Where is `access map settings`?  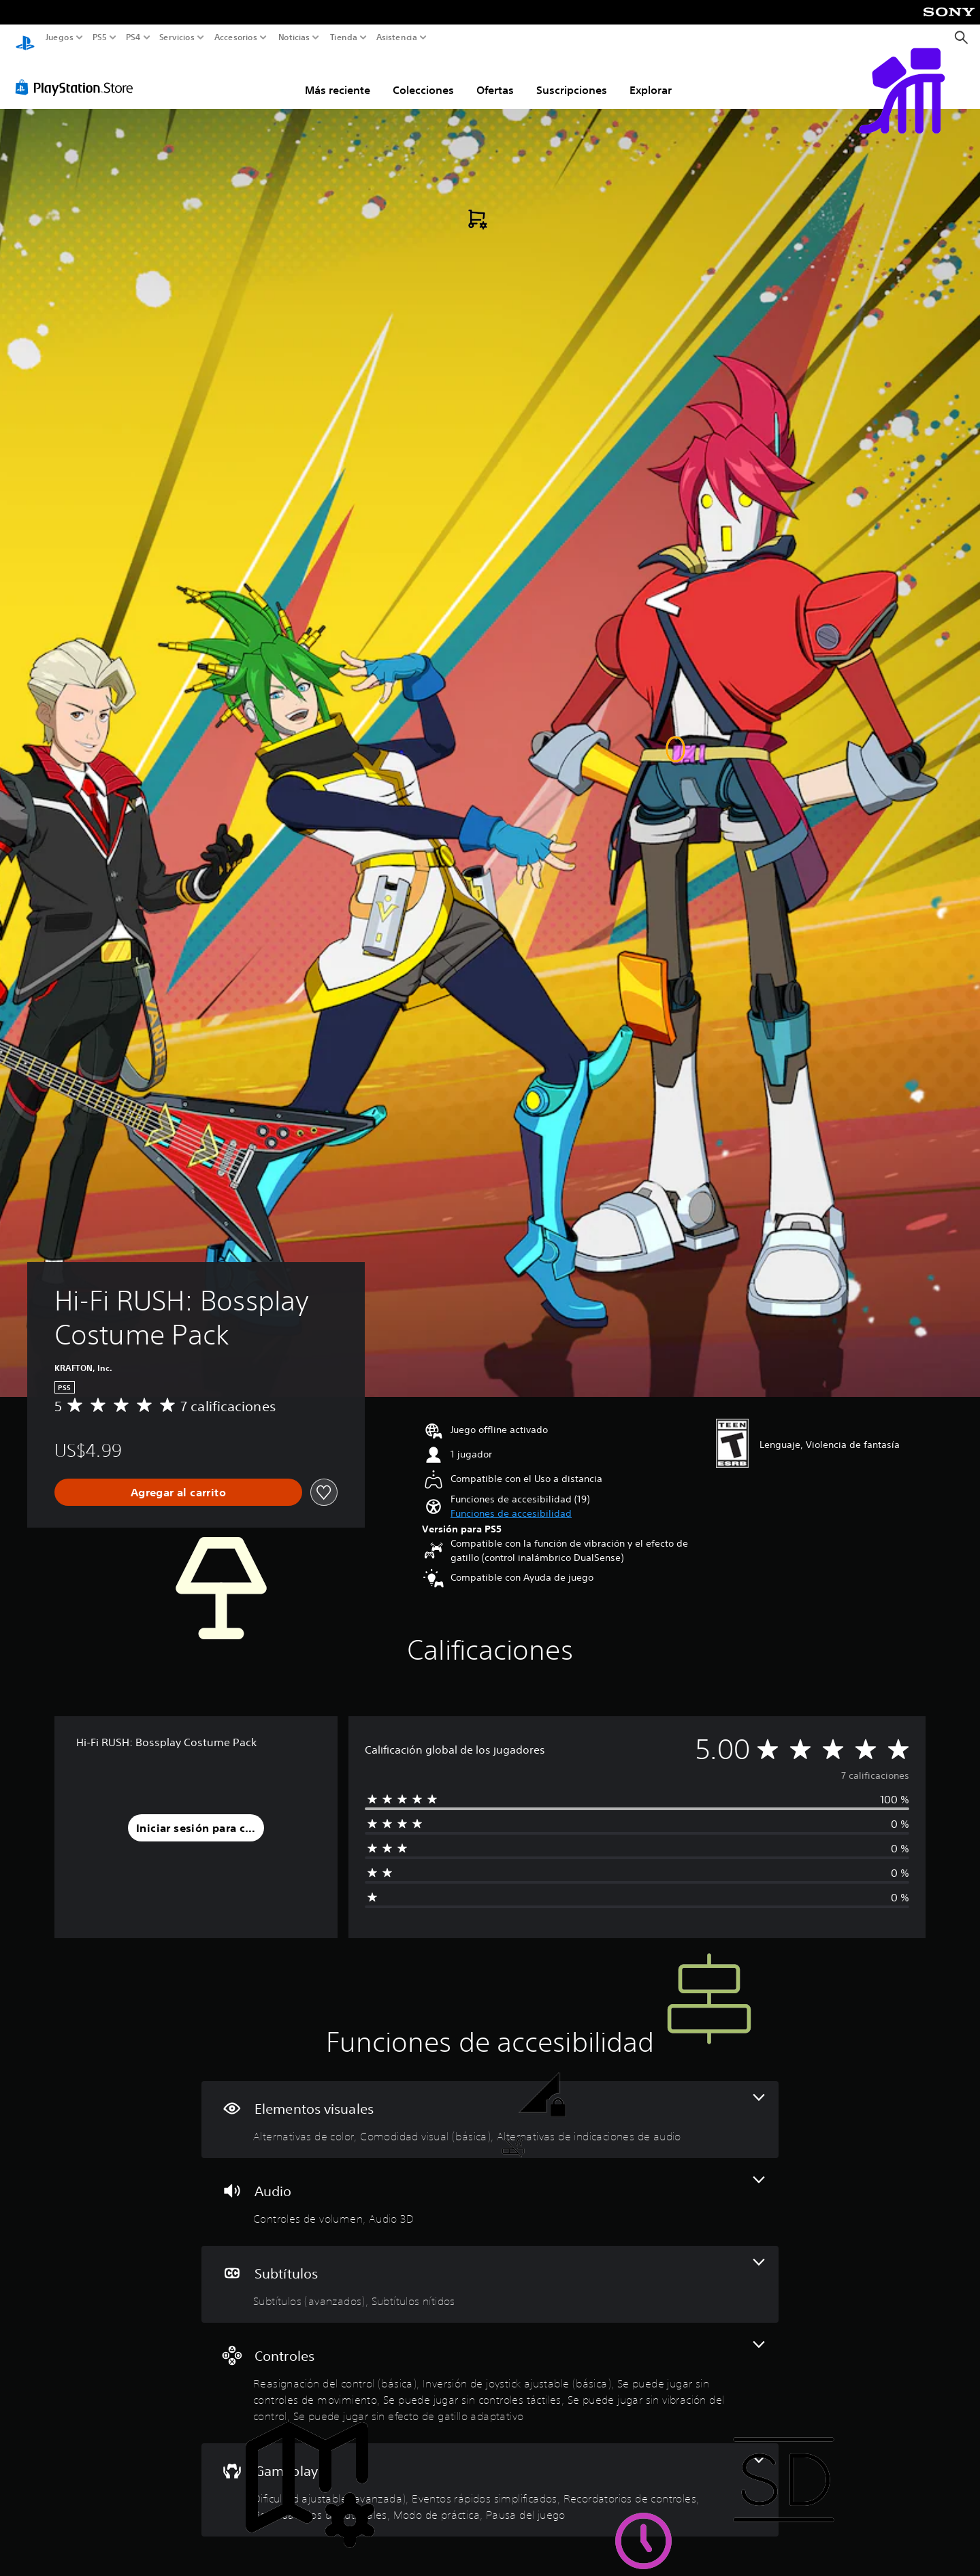 access map settings is located at coordinates (307, 2477).